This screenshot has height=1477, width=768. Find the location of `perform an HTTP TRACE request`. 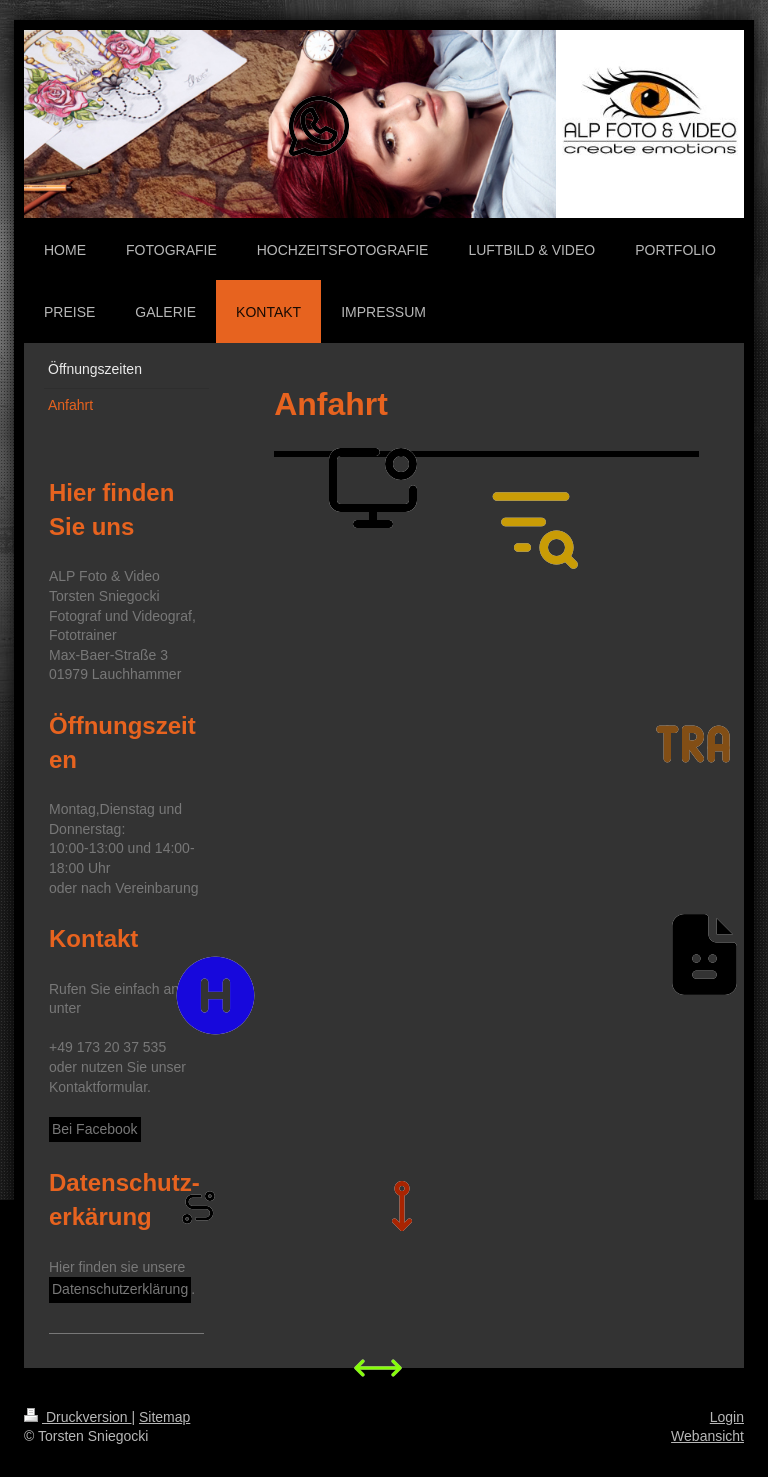

perform an HTTP TRACE request is located at coordinates (693, 744).